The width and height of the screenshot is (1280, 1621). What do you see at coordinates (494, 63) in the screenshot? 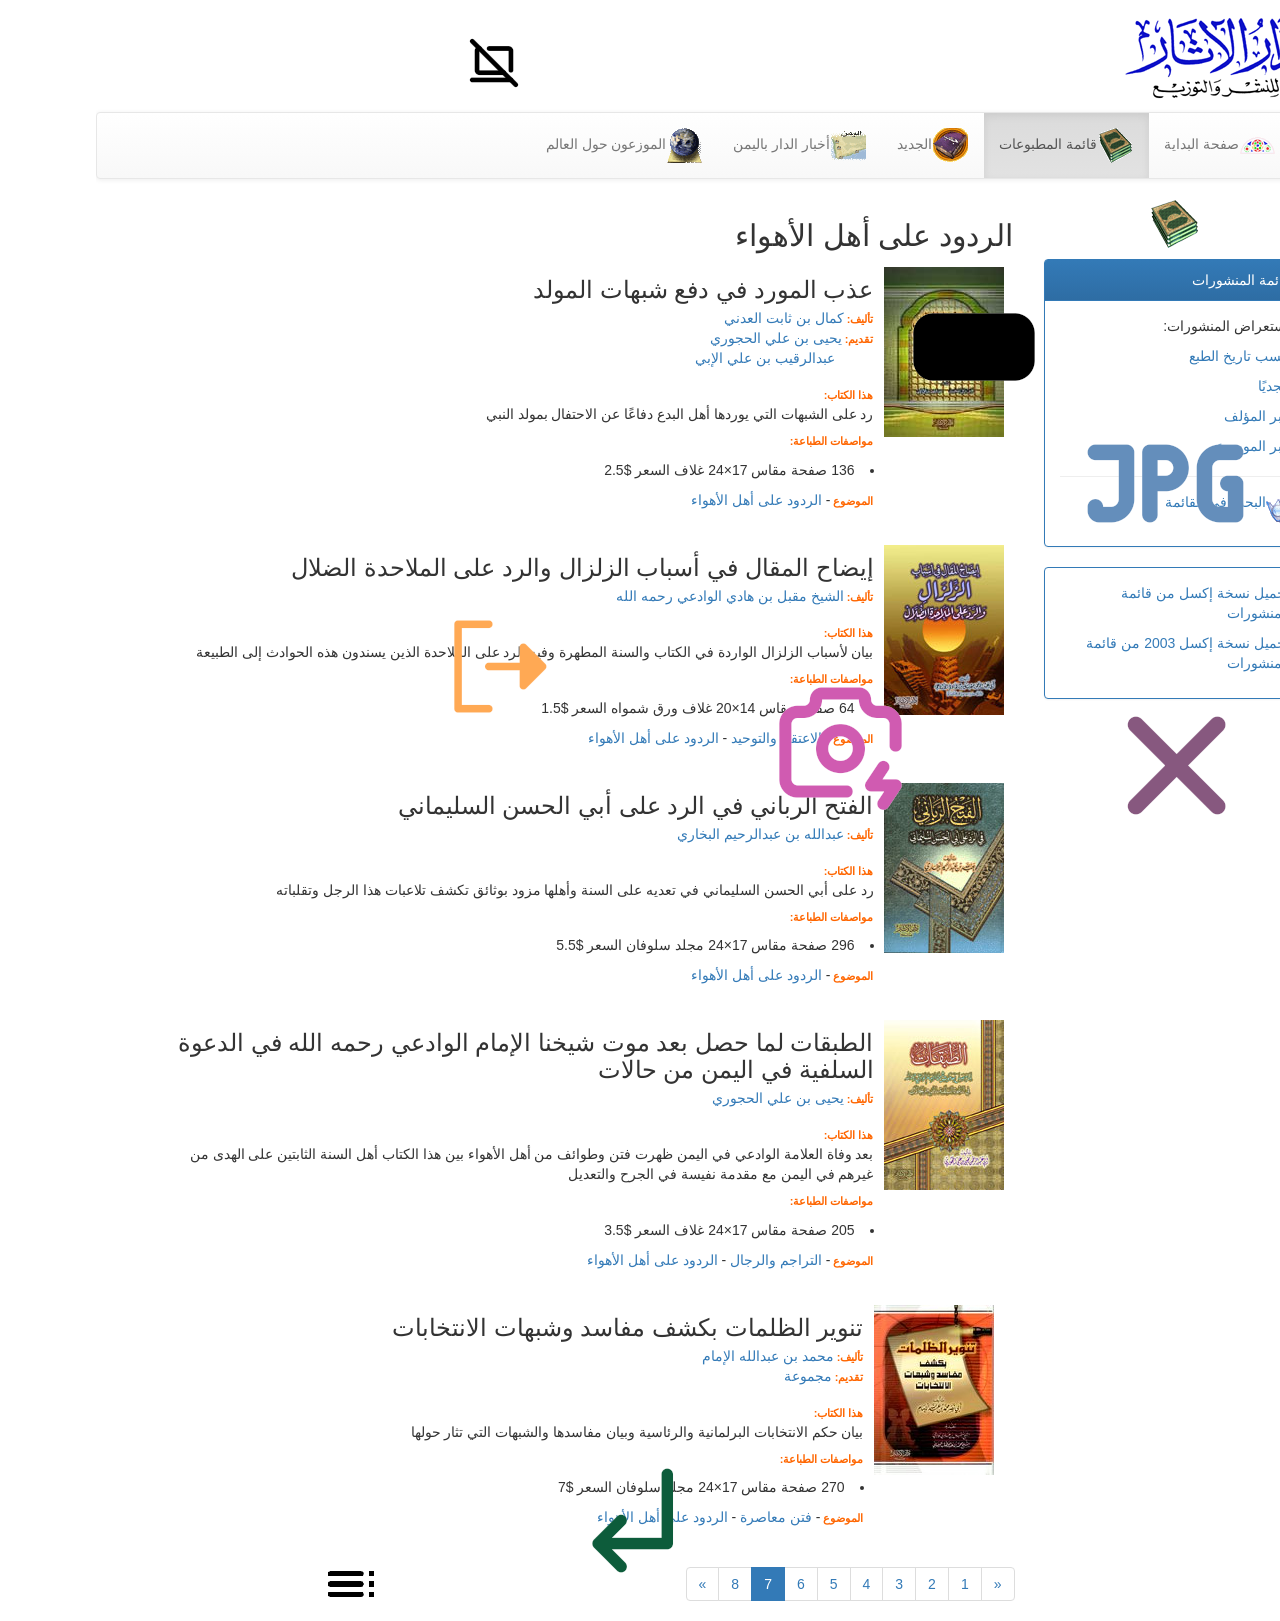
I see `laptop device is offline or disconnected` at bounding box center [494, 63].